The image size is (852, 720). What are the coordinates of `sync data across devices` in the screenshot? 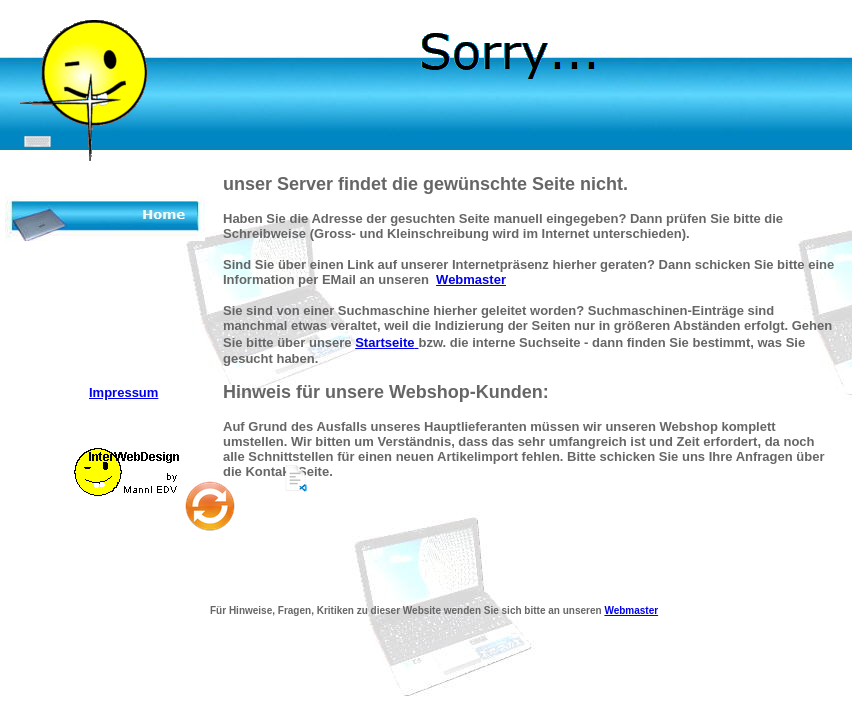 It's located at (210, 506).